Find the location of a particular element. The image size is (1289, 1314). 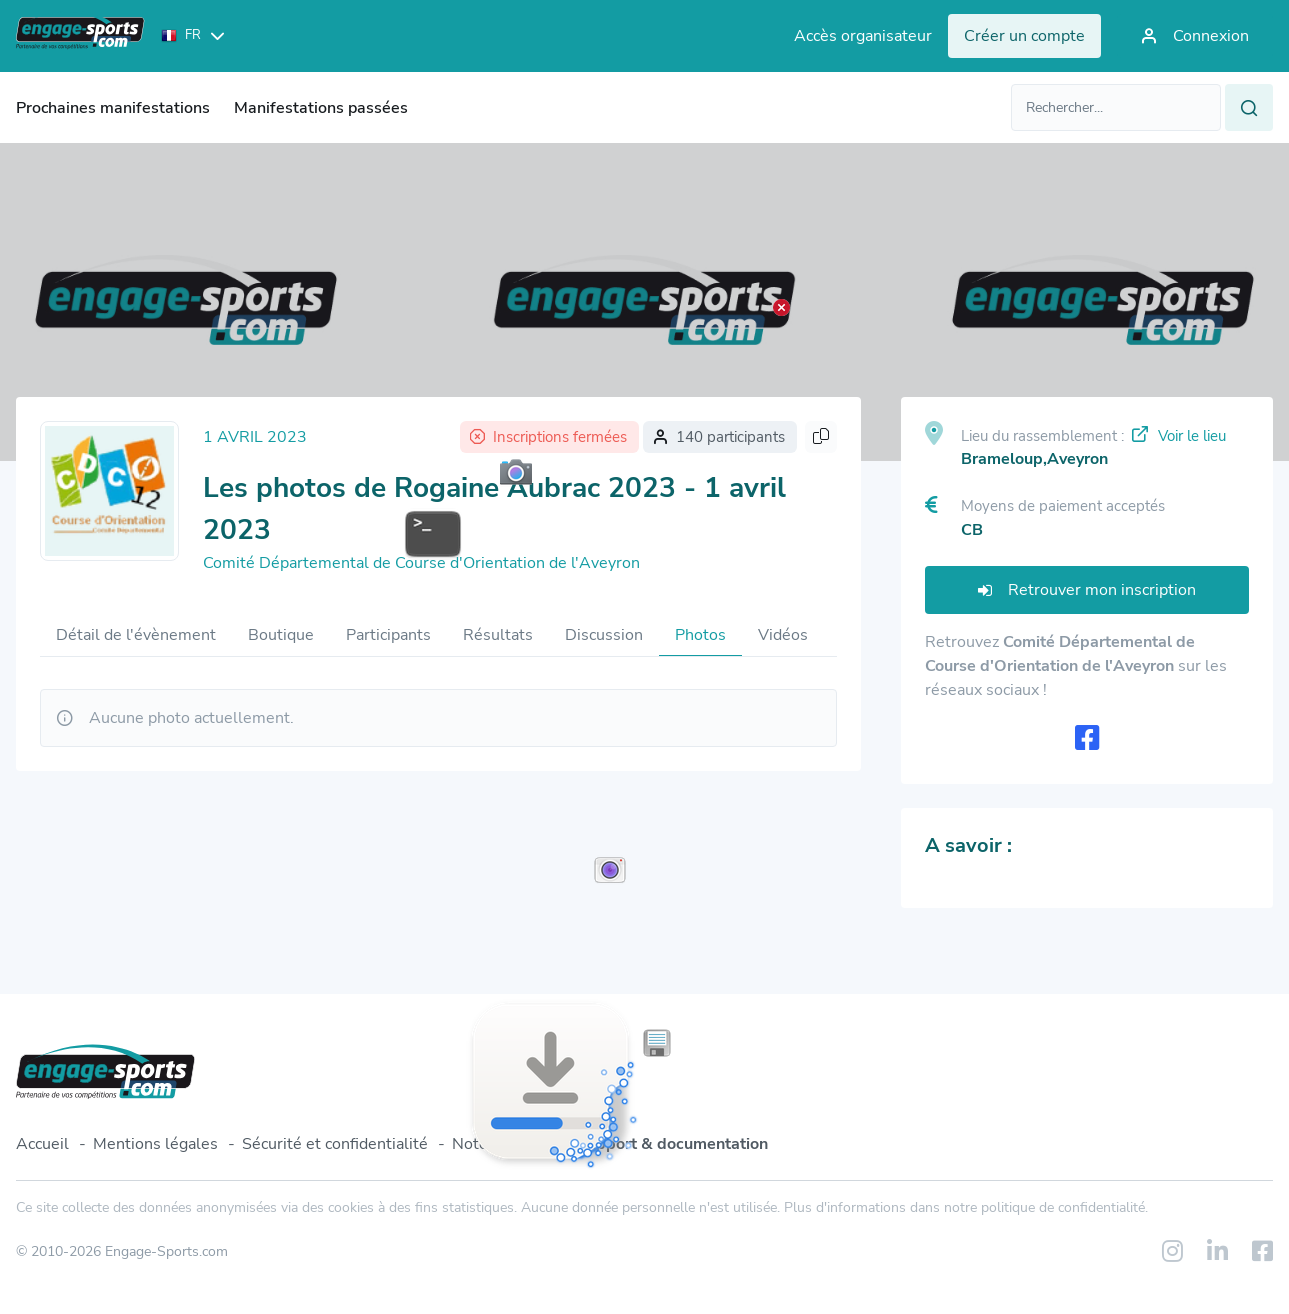

save the current file or document is located at coordinates (657, 1043).